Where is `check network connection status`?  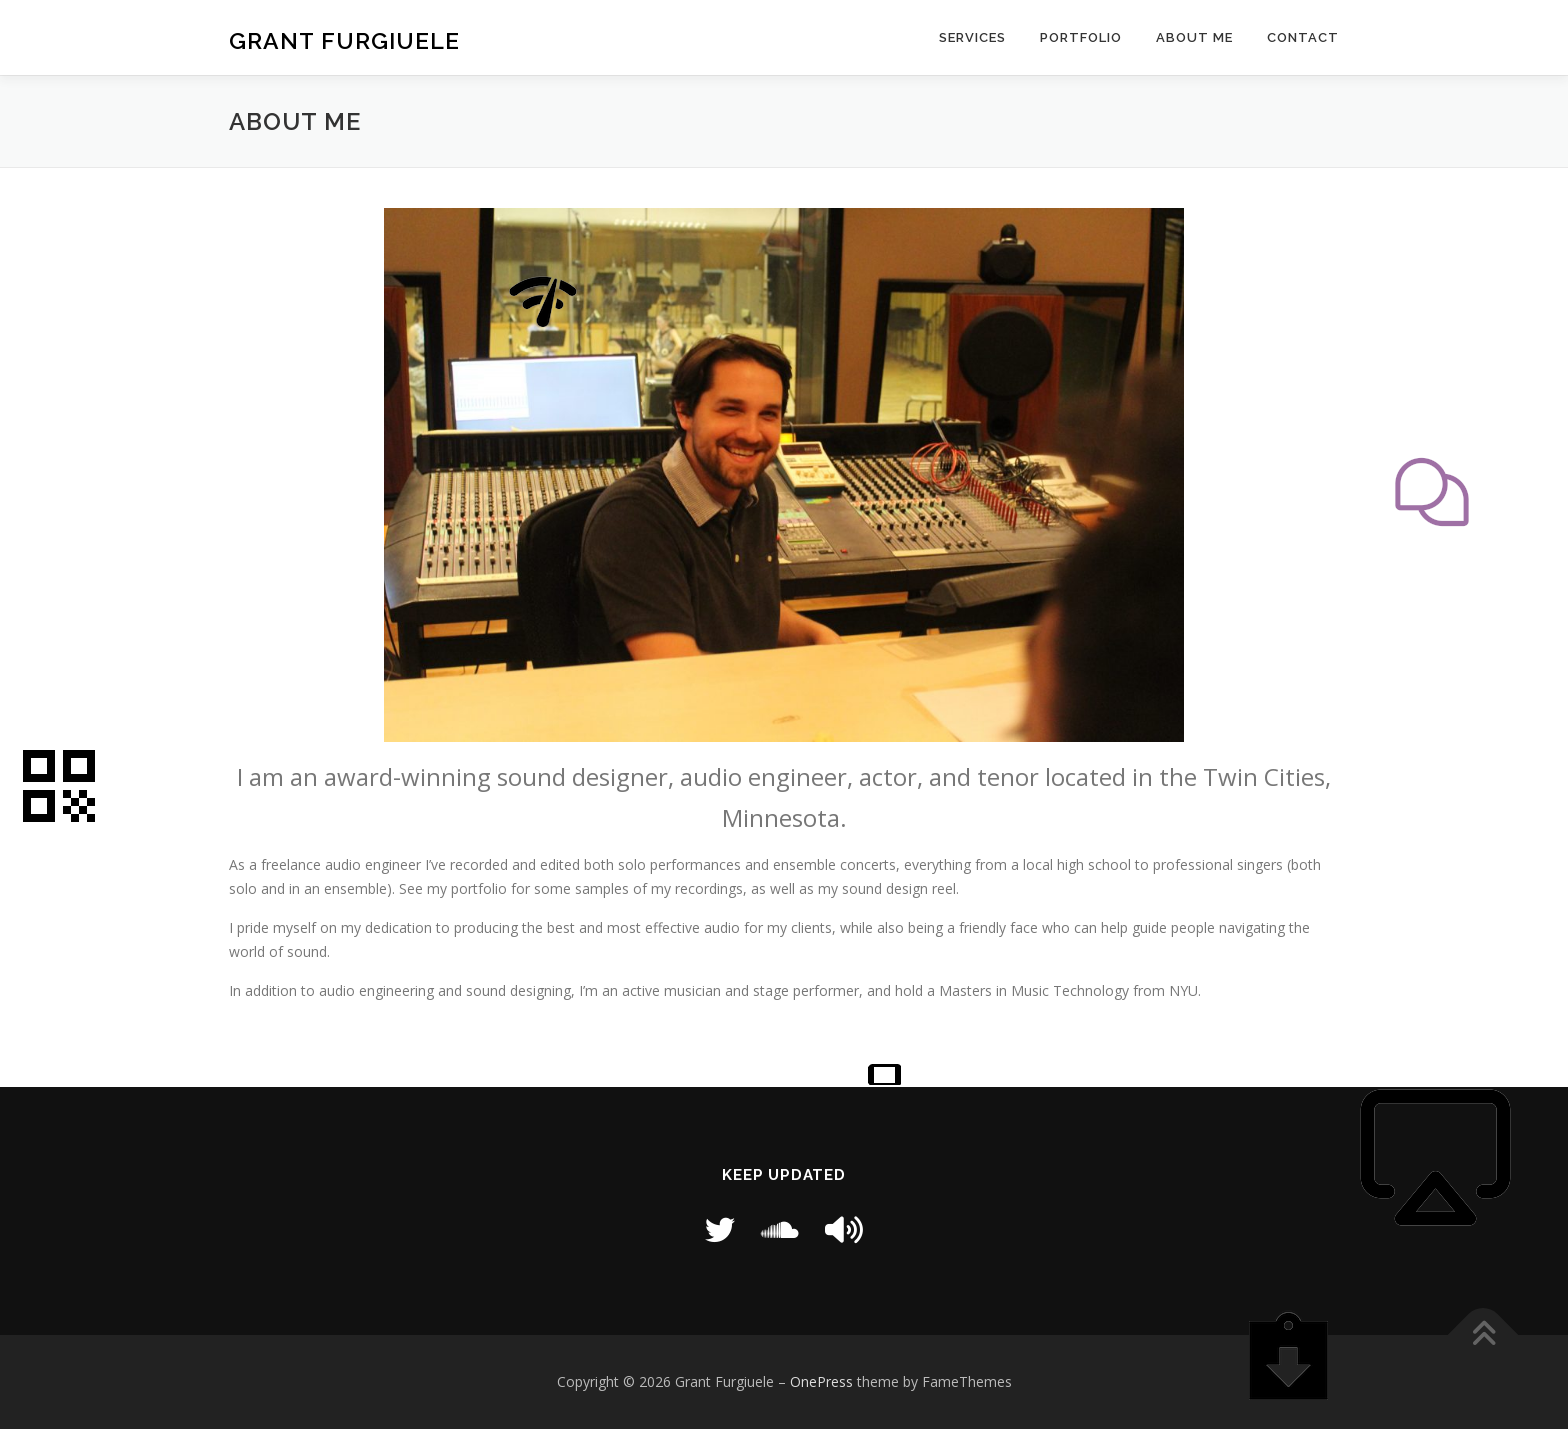 check network connection status is located at coordinates (543, 301).